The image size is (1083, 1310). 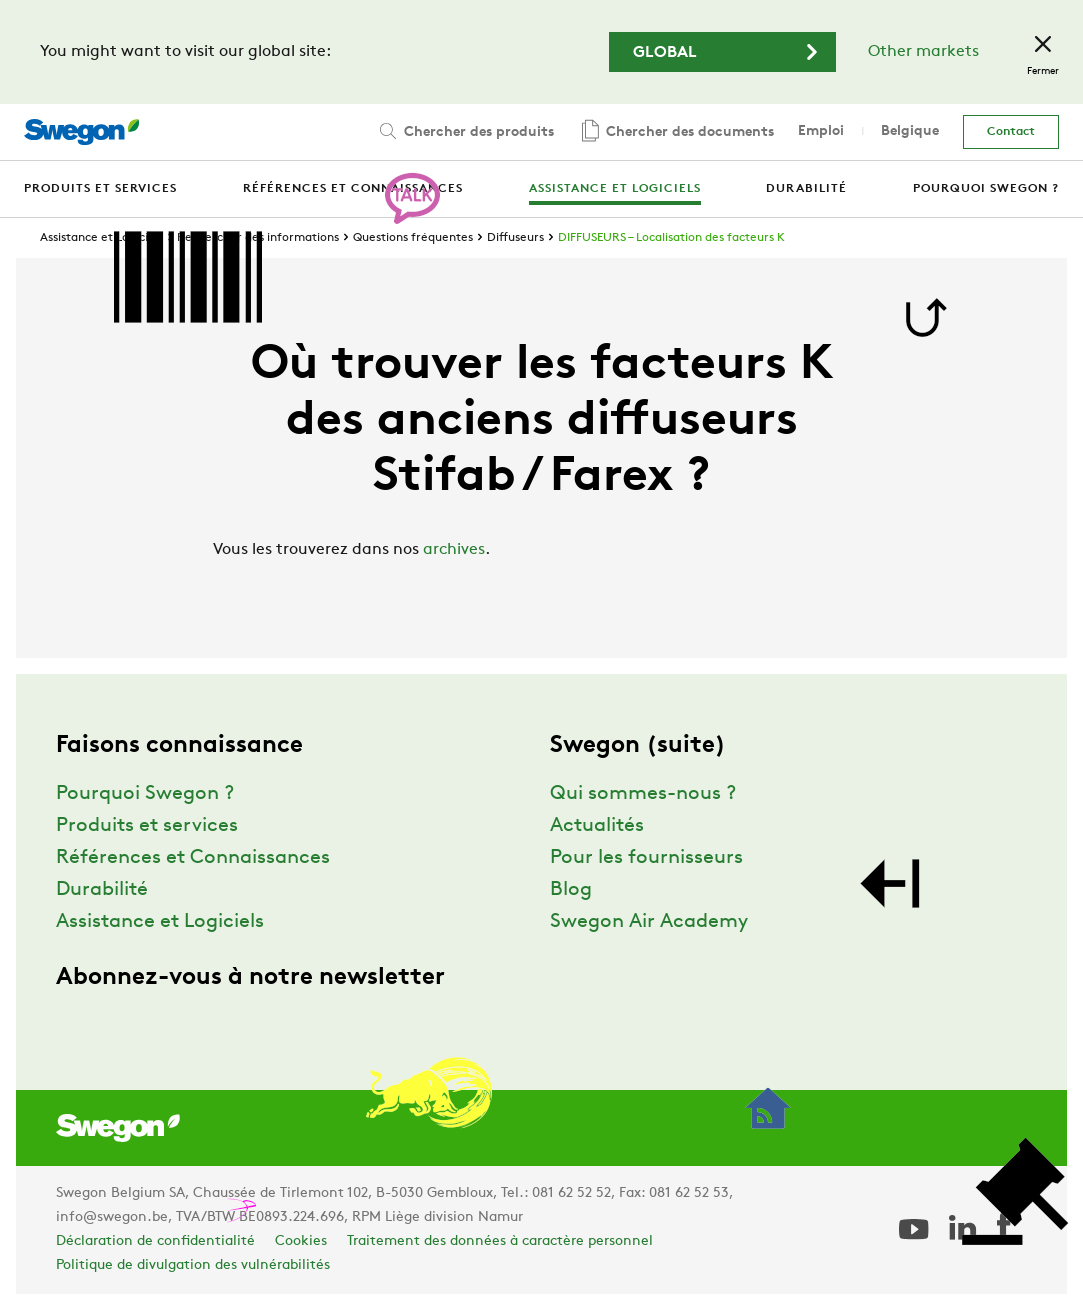 What do you see at coordinates (412, 196) in the screenshot?
I see `open KakaoTalk messenger` at bounding box center [412, 196].